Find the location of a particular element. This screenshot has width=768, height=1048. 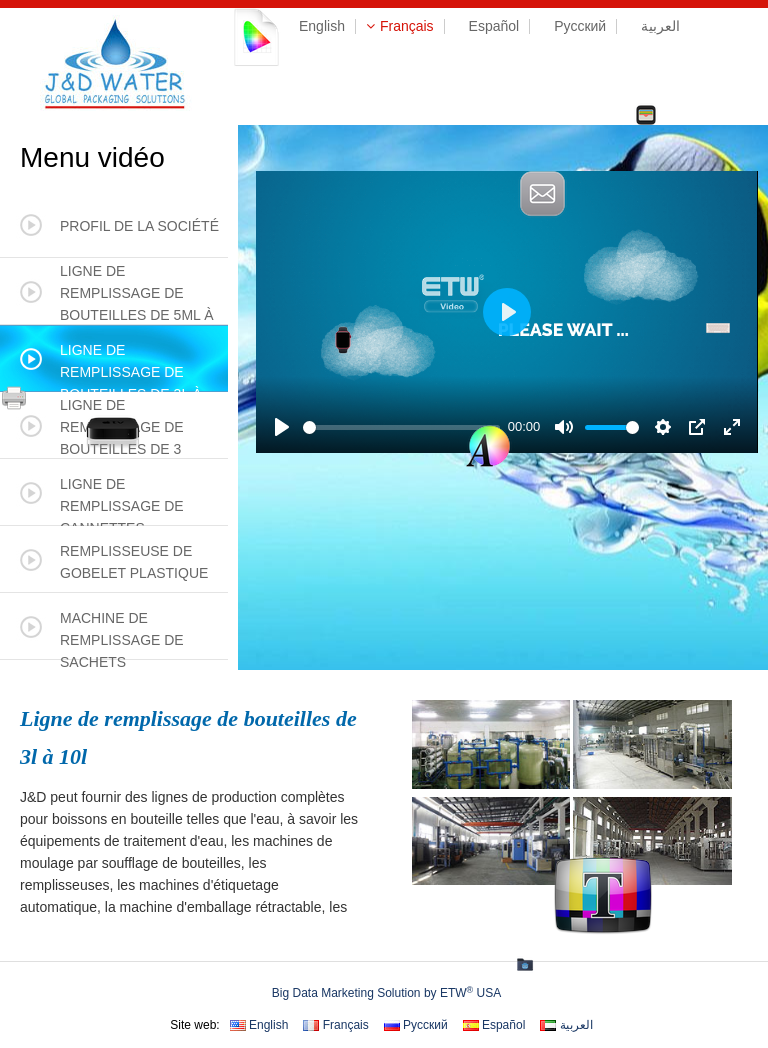

apple magic keyboard with touch id in orange/pink is located at coordinates (718, 328).